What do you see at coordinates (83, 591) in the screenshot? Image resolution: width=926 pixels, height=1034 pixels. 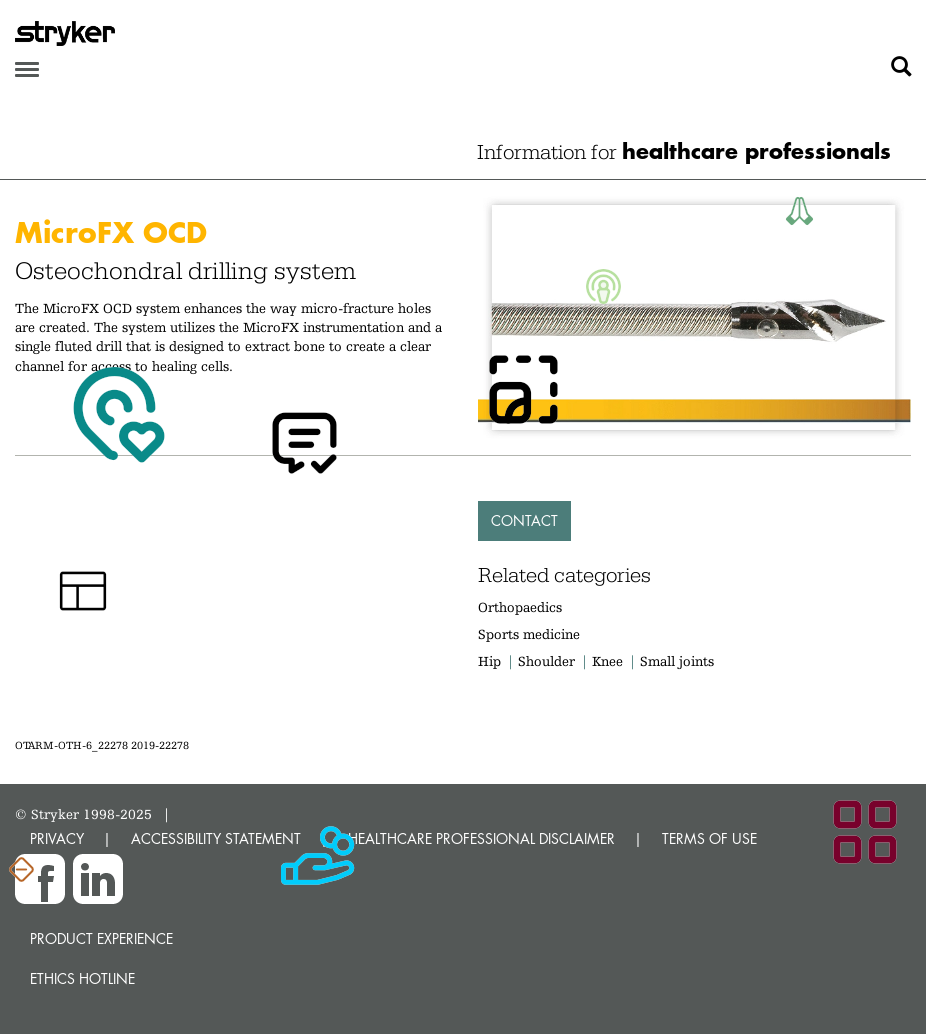 I see `change page layout options` at bounding box center [83, 591].